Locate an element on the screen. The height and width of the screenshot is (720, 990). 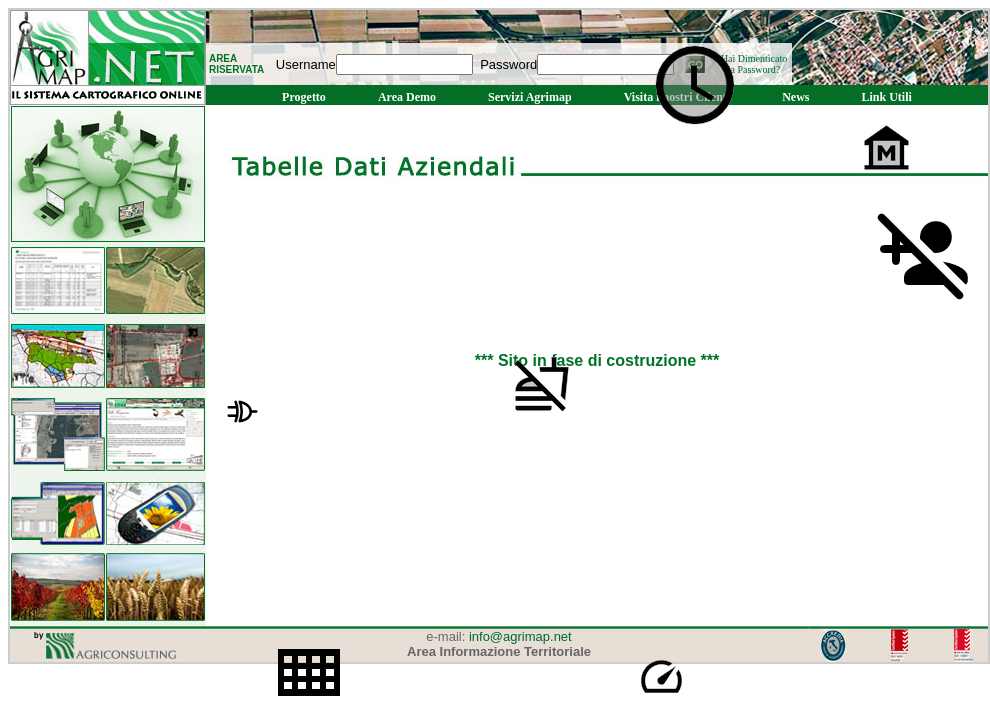
adjust playback speed is located at coordinates (661, 676).